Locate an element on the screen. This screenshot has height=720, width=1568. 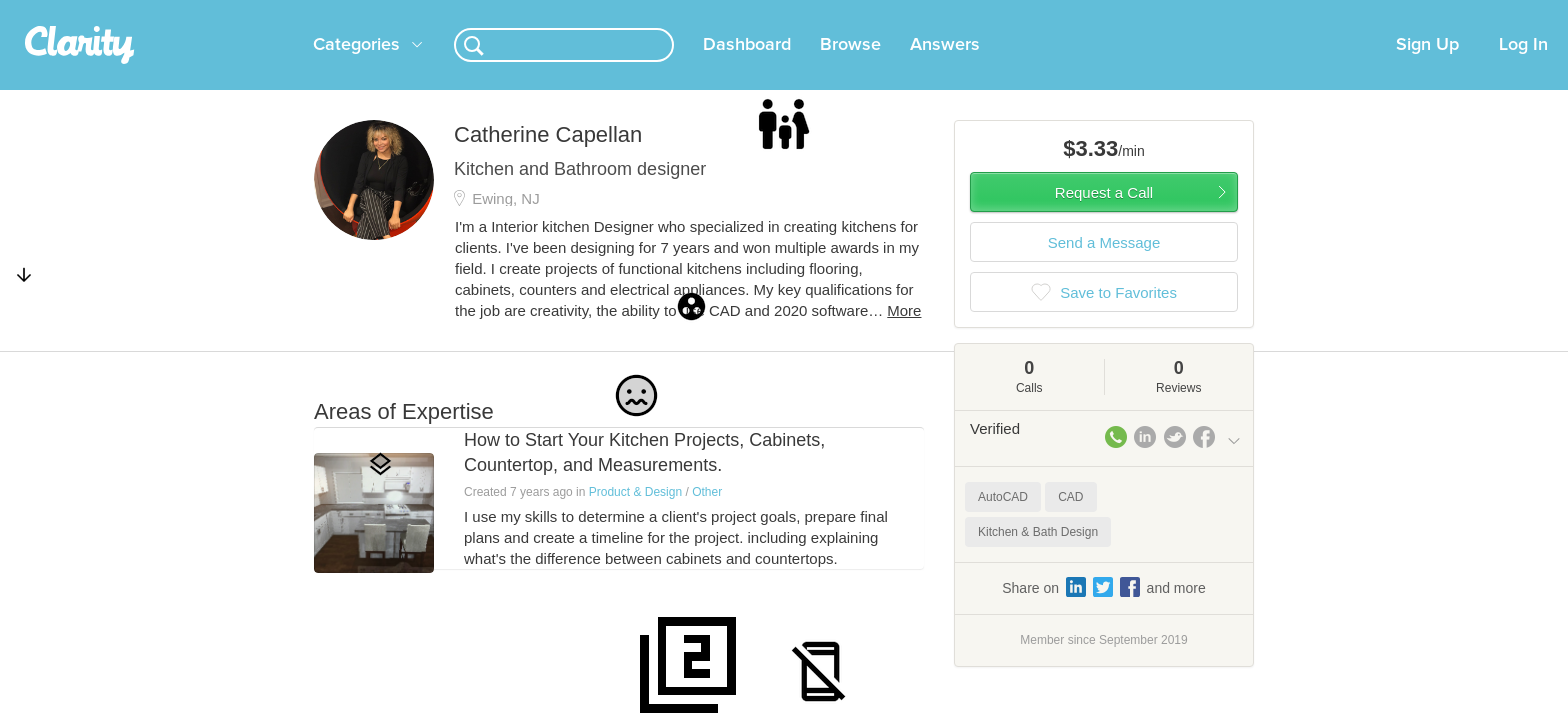
view or manage group workspaces is located at coordinates (691, 306).